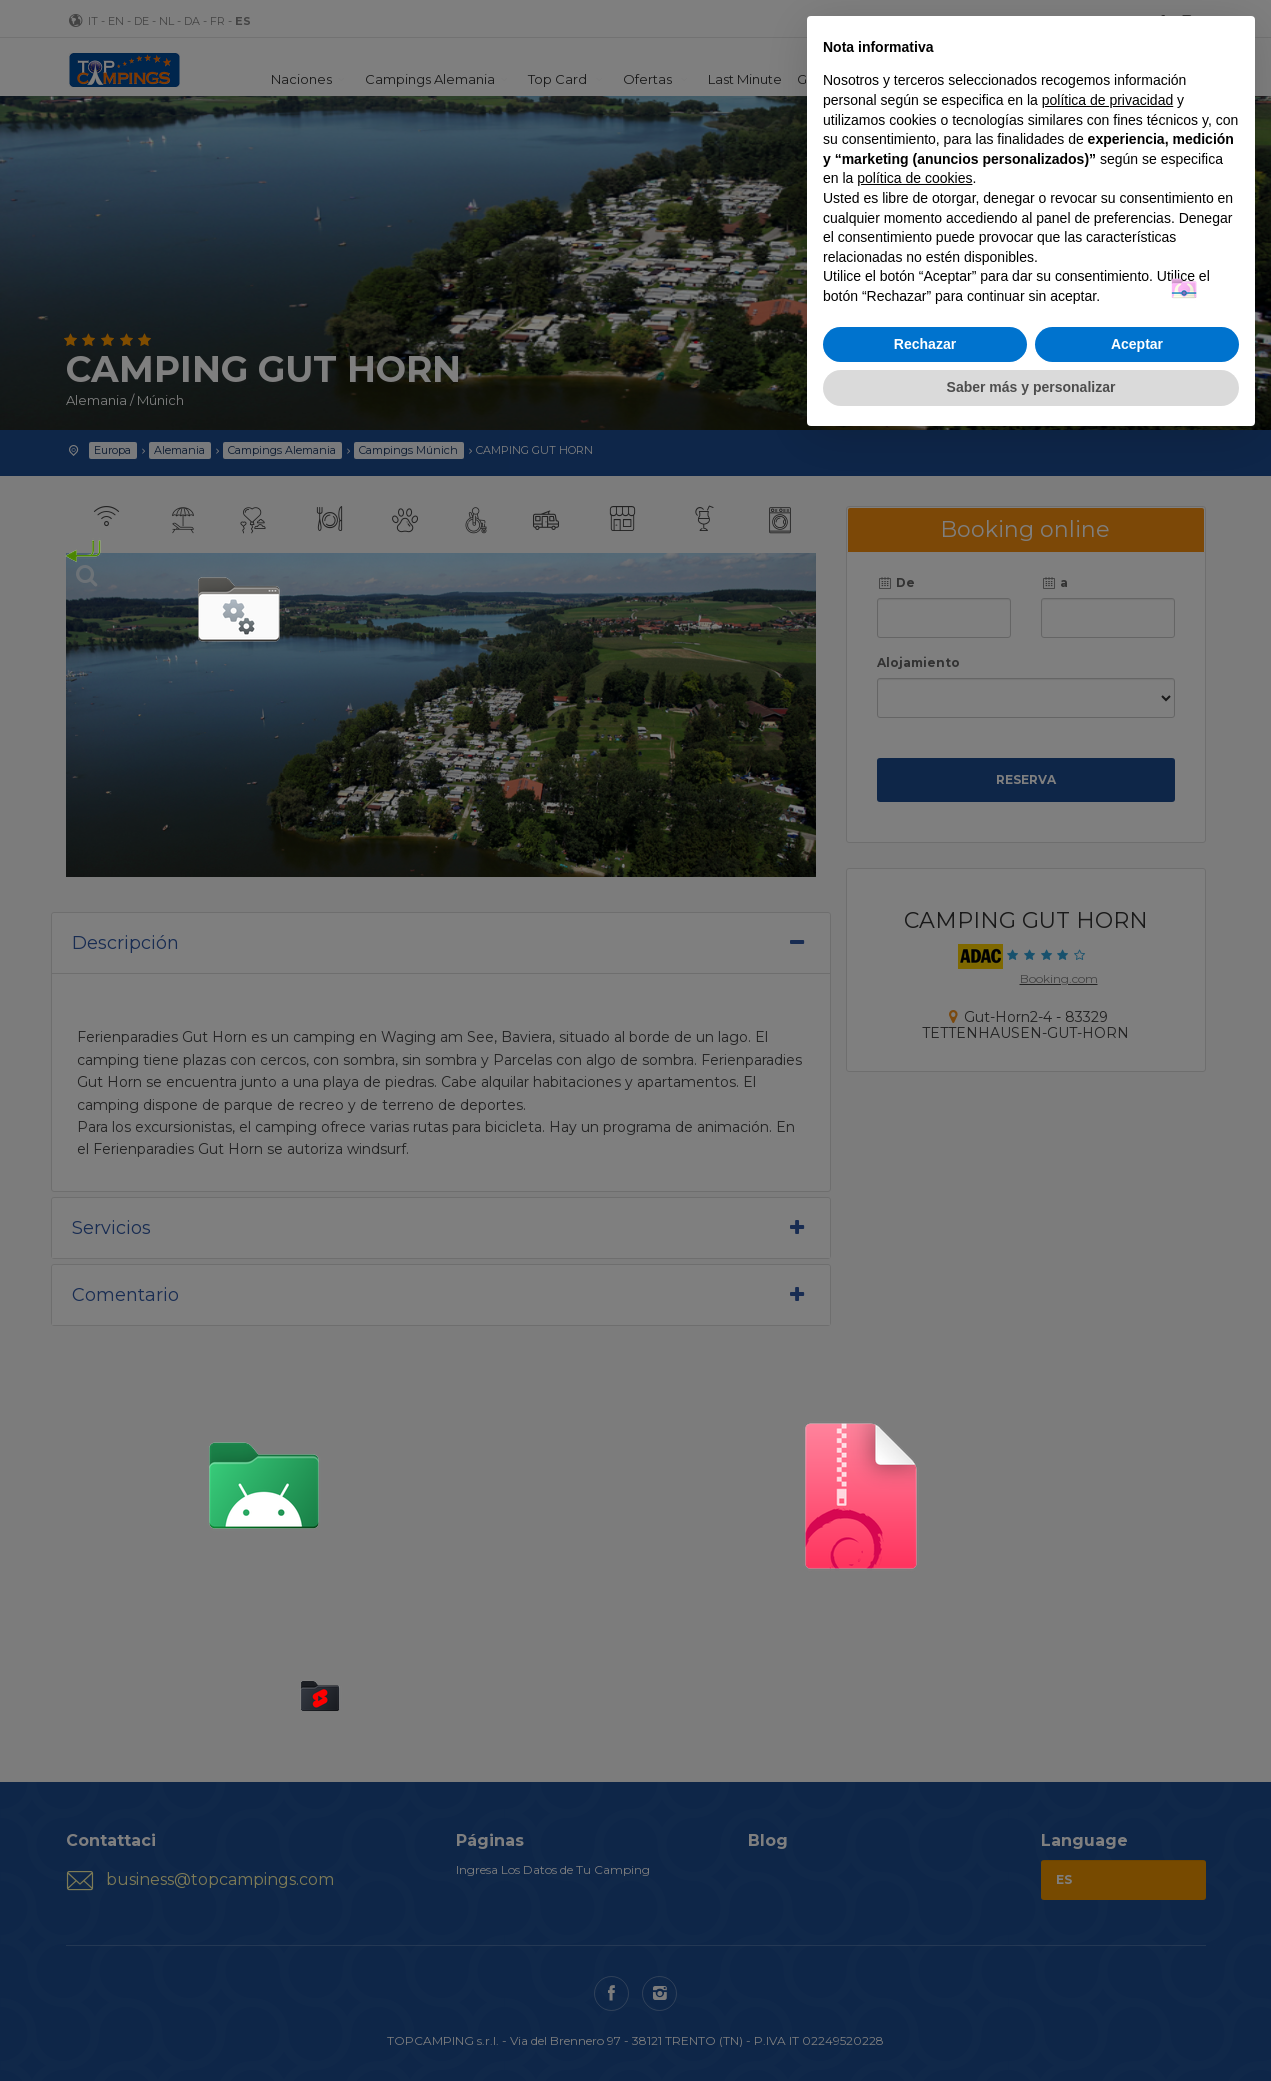 Image resolution: width=1271 pixels, height=2081 pixels. I want to click on open folder containing pokémon heal ball items or games, so click(1184, 289).